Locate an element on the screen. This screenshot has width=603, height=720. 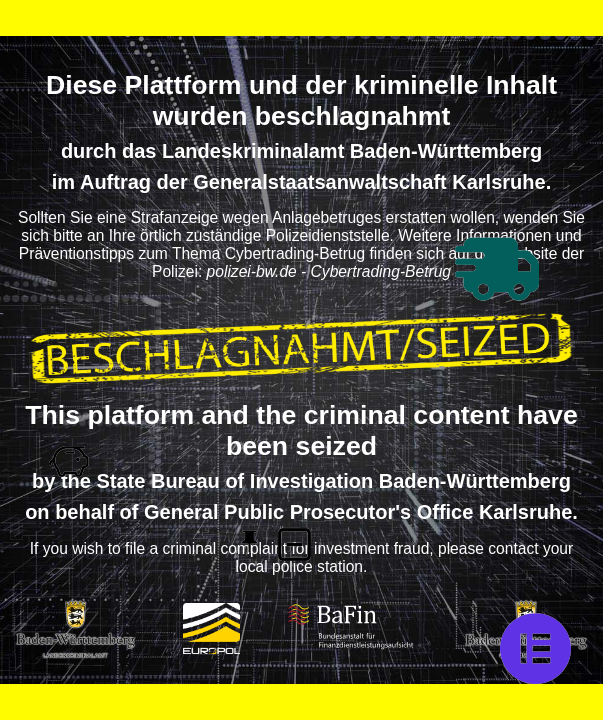
pin item to keep it visible is located at coordinates (249, 541).